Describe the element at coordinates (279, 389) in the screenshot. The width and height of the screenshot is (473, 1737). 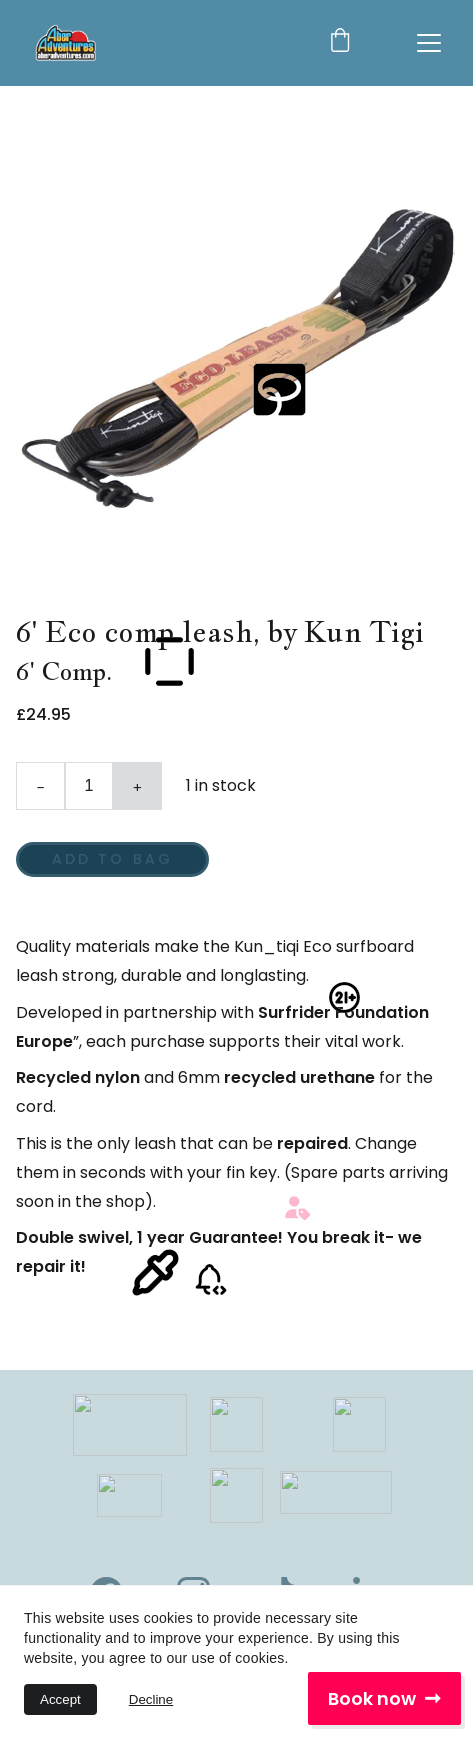
I see `use lasso selection tool` at that location.